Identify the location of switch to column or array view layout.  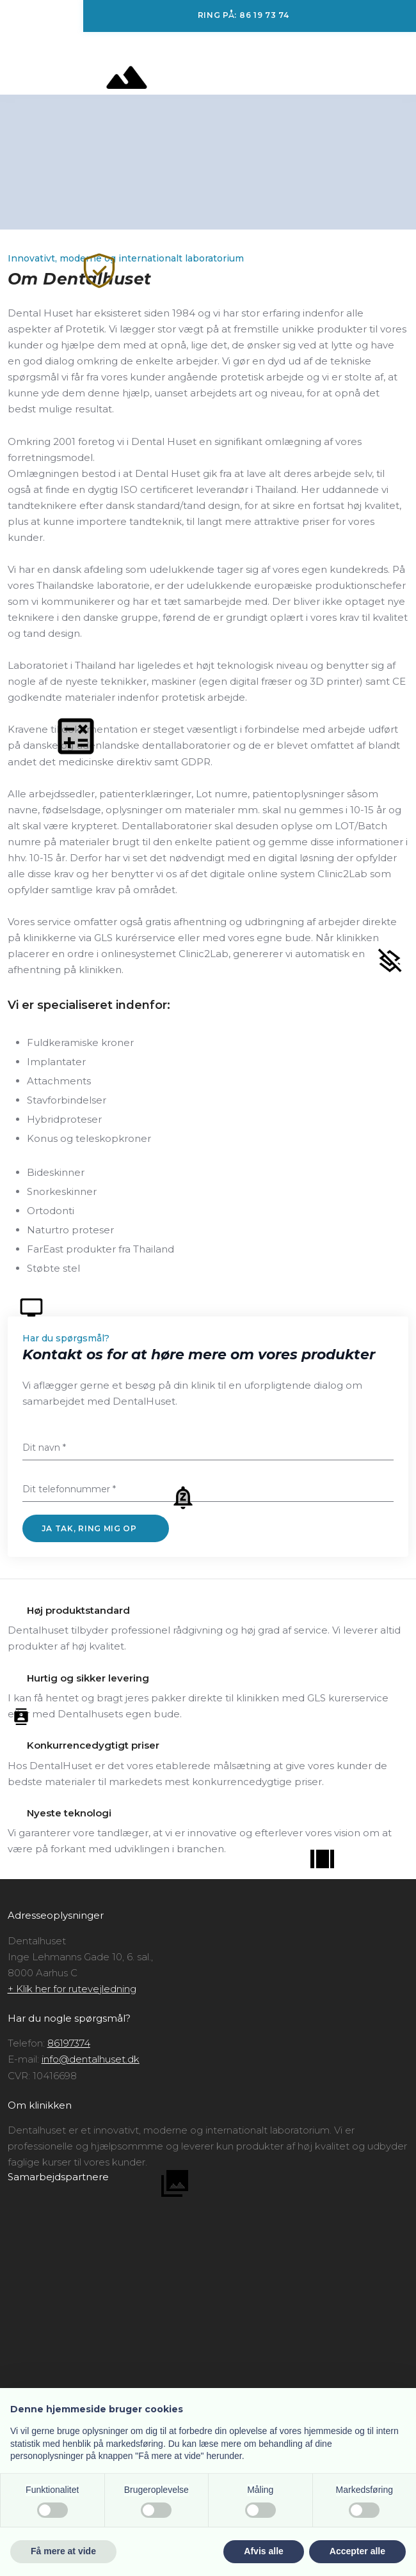
(321, 1859).